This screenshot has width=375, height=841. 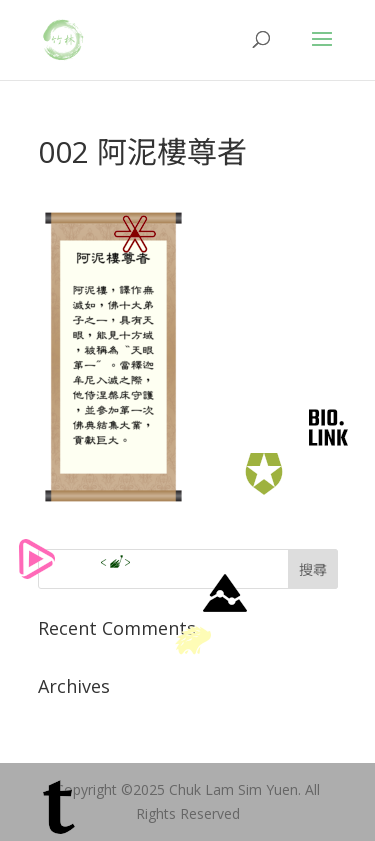 I want to click on open radarr movie management app, so click(x=37, y=559).